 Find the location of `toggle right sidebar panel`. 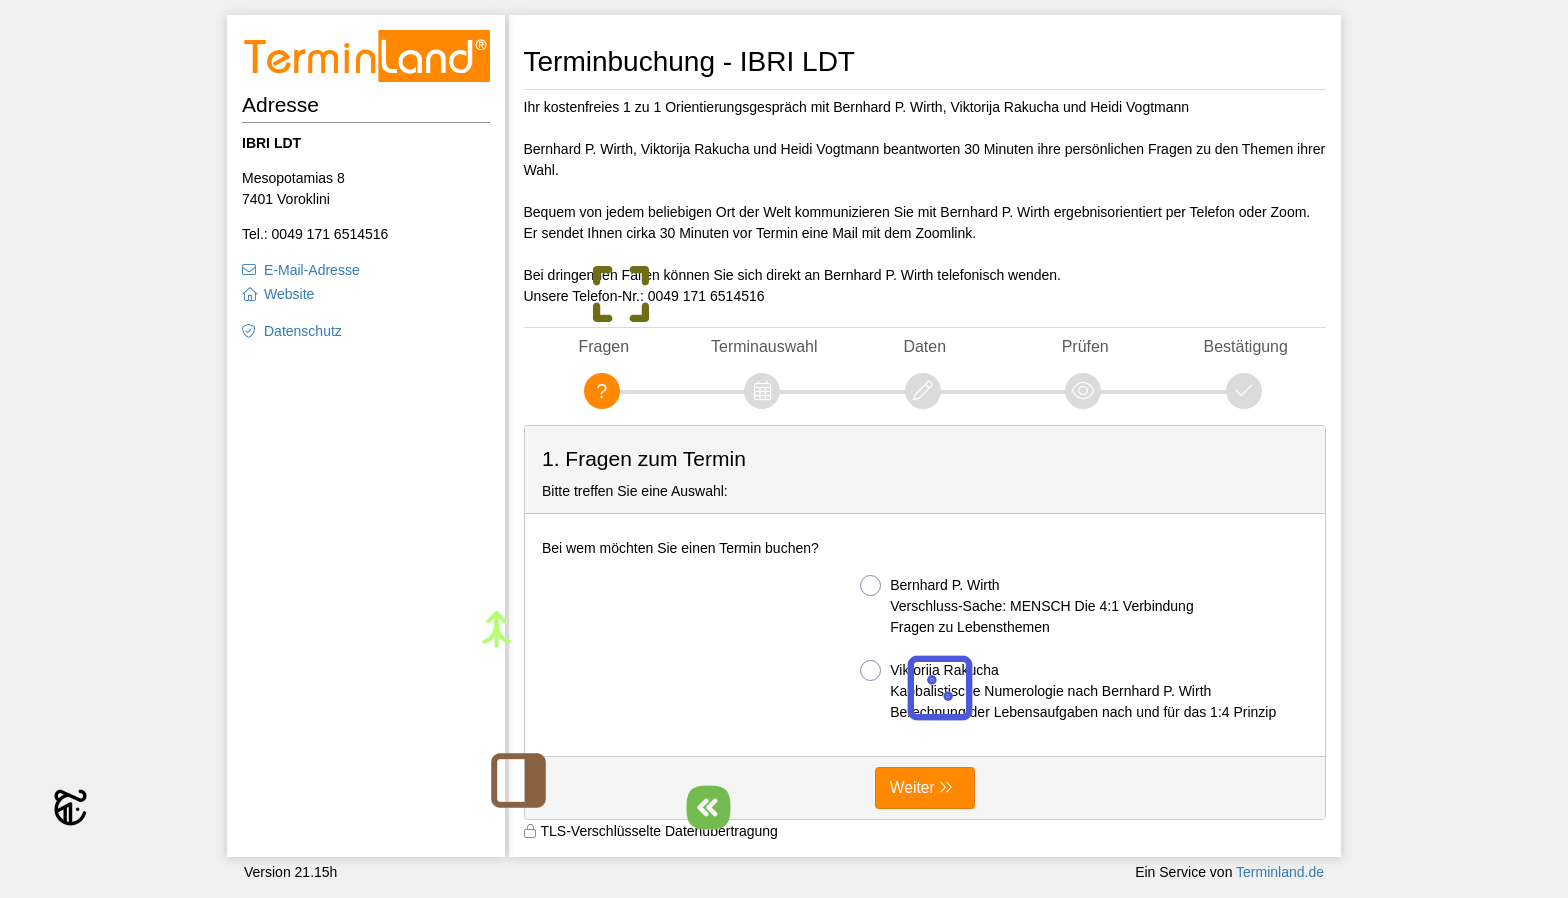

toggle right sidebar panel is located at coordinates (518, 780).